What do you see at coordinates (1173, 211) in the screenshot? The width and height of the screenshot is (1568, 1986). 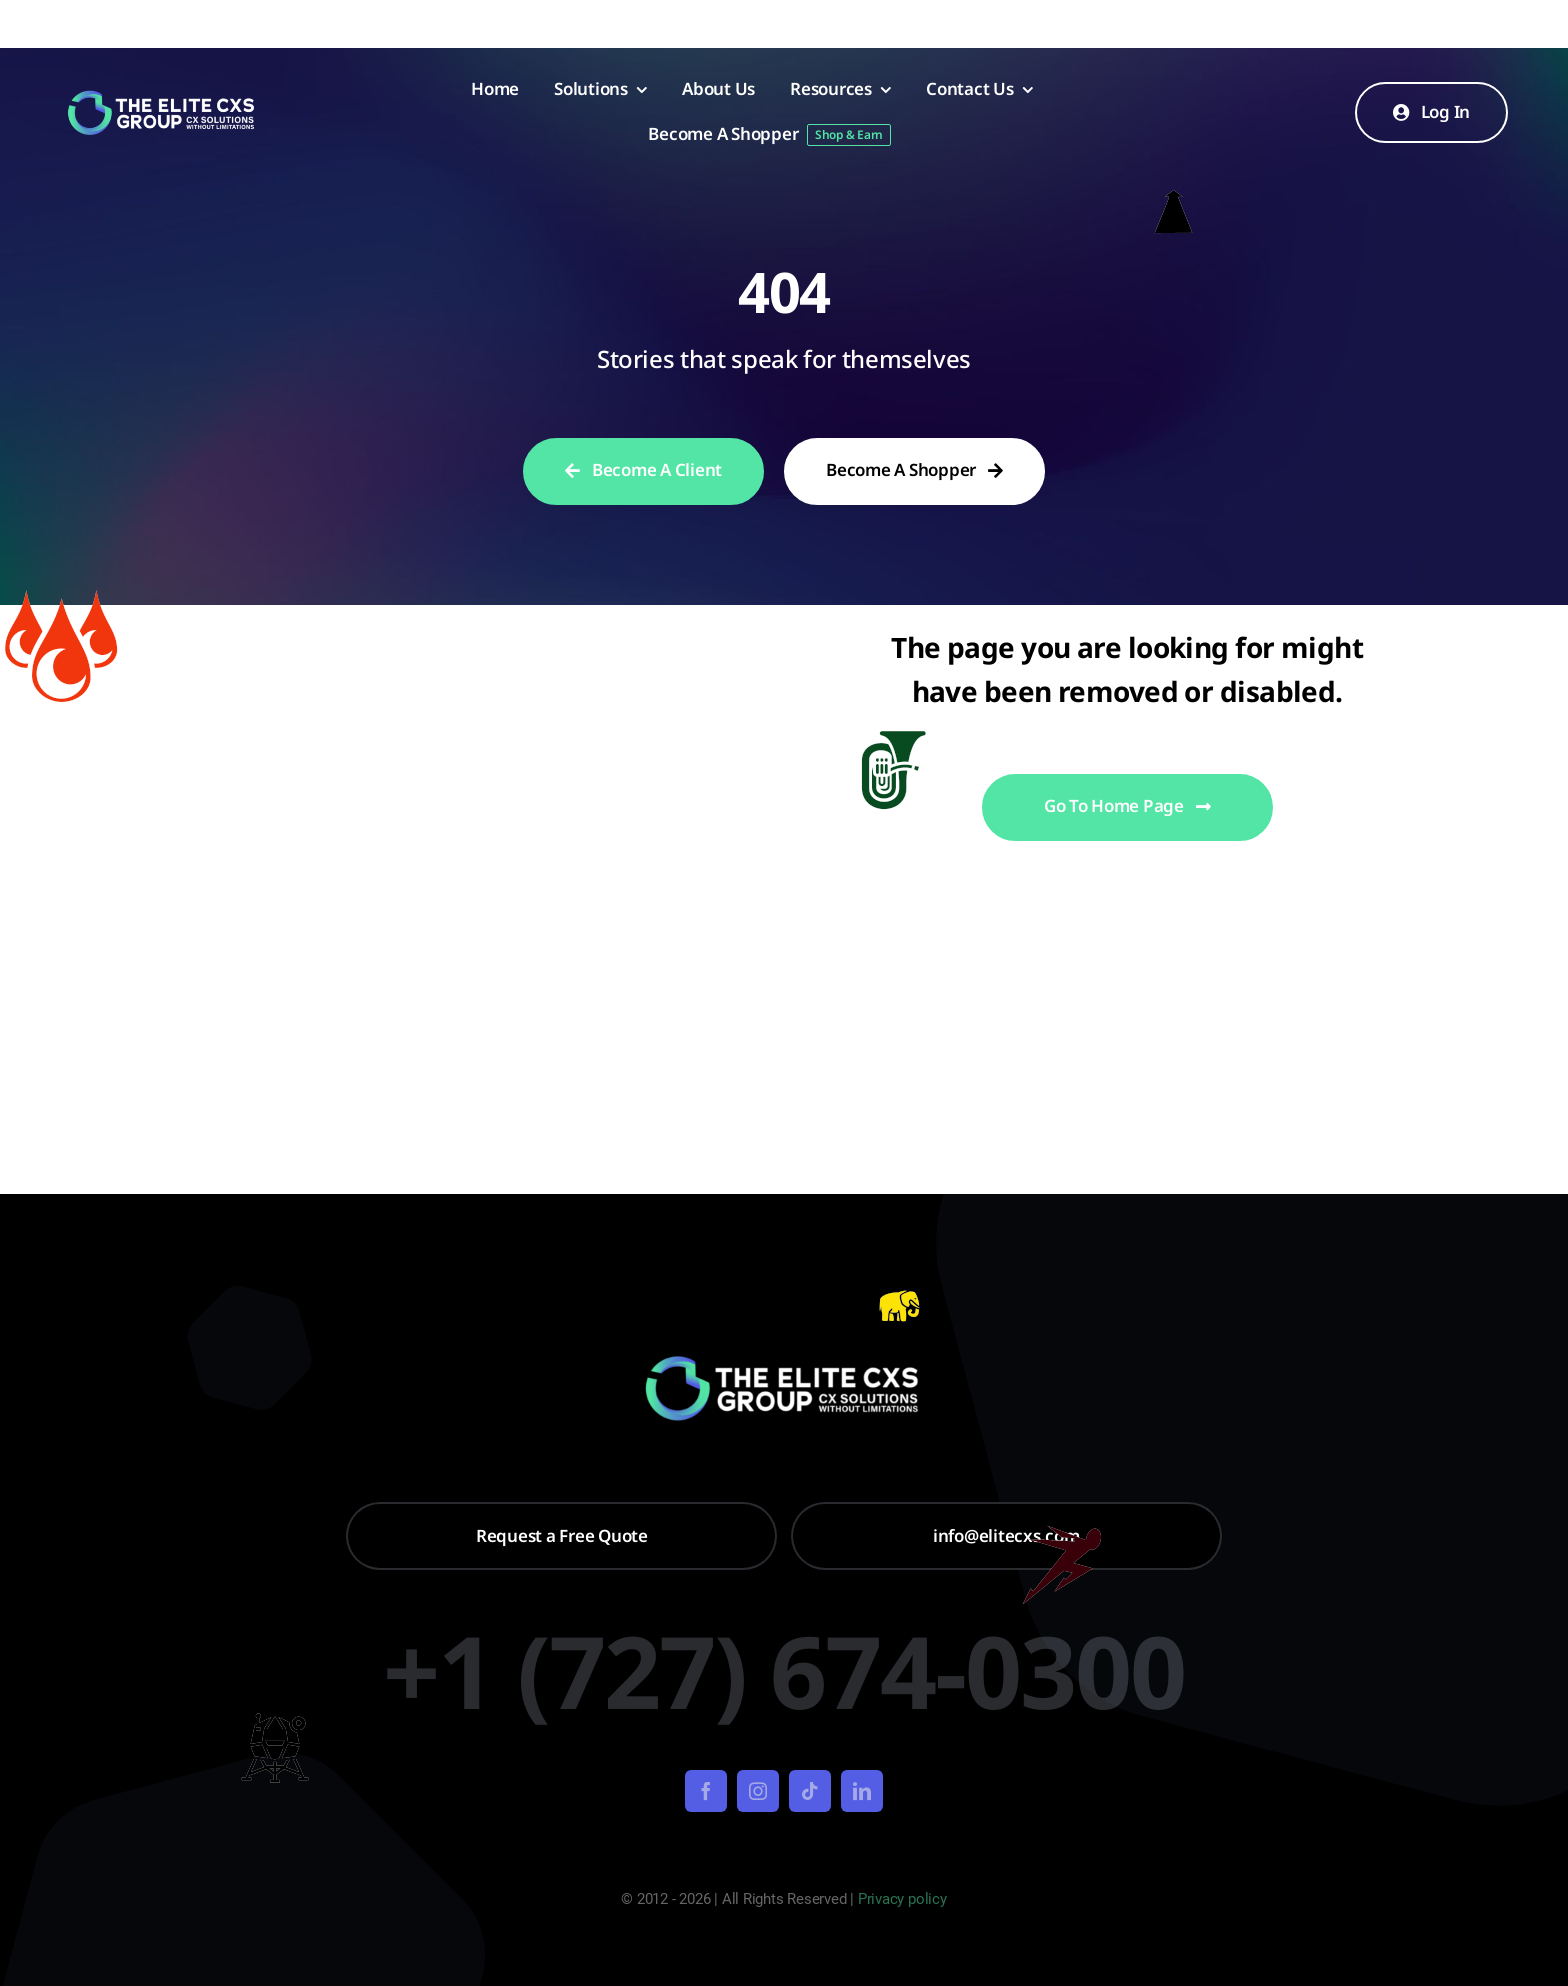 I see `increase thrust or acceleration` at bounding box center [1173, 211].